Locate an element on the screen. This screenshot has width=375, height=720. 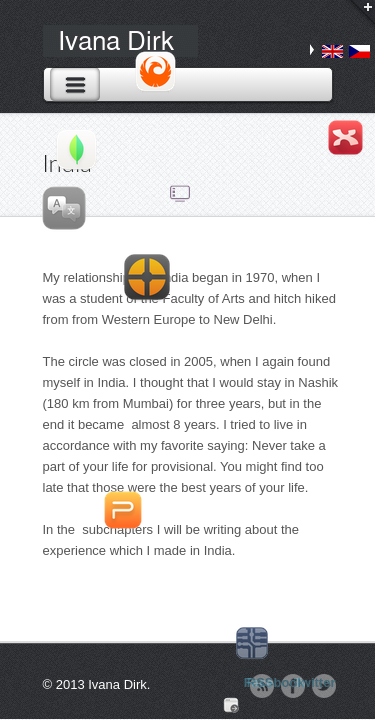
open xmind mind mapping application is located at coordinates (345, 137).